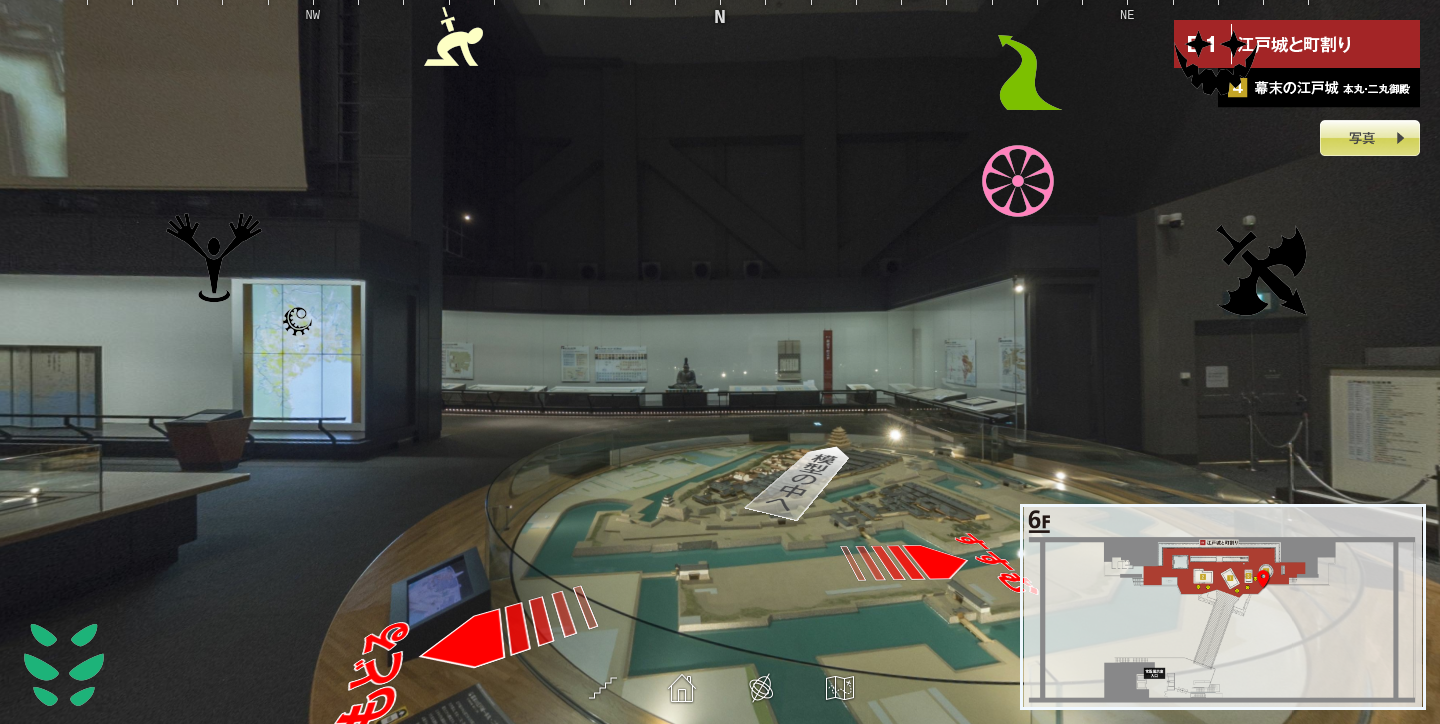 The image size is (1440, 724). I want to click on activate hunter vision or tracking mode, so click(64, 665).